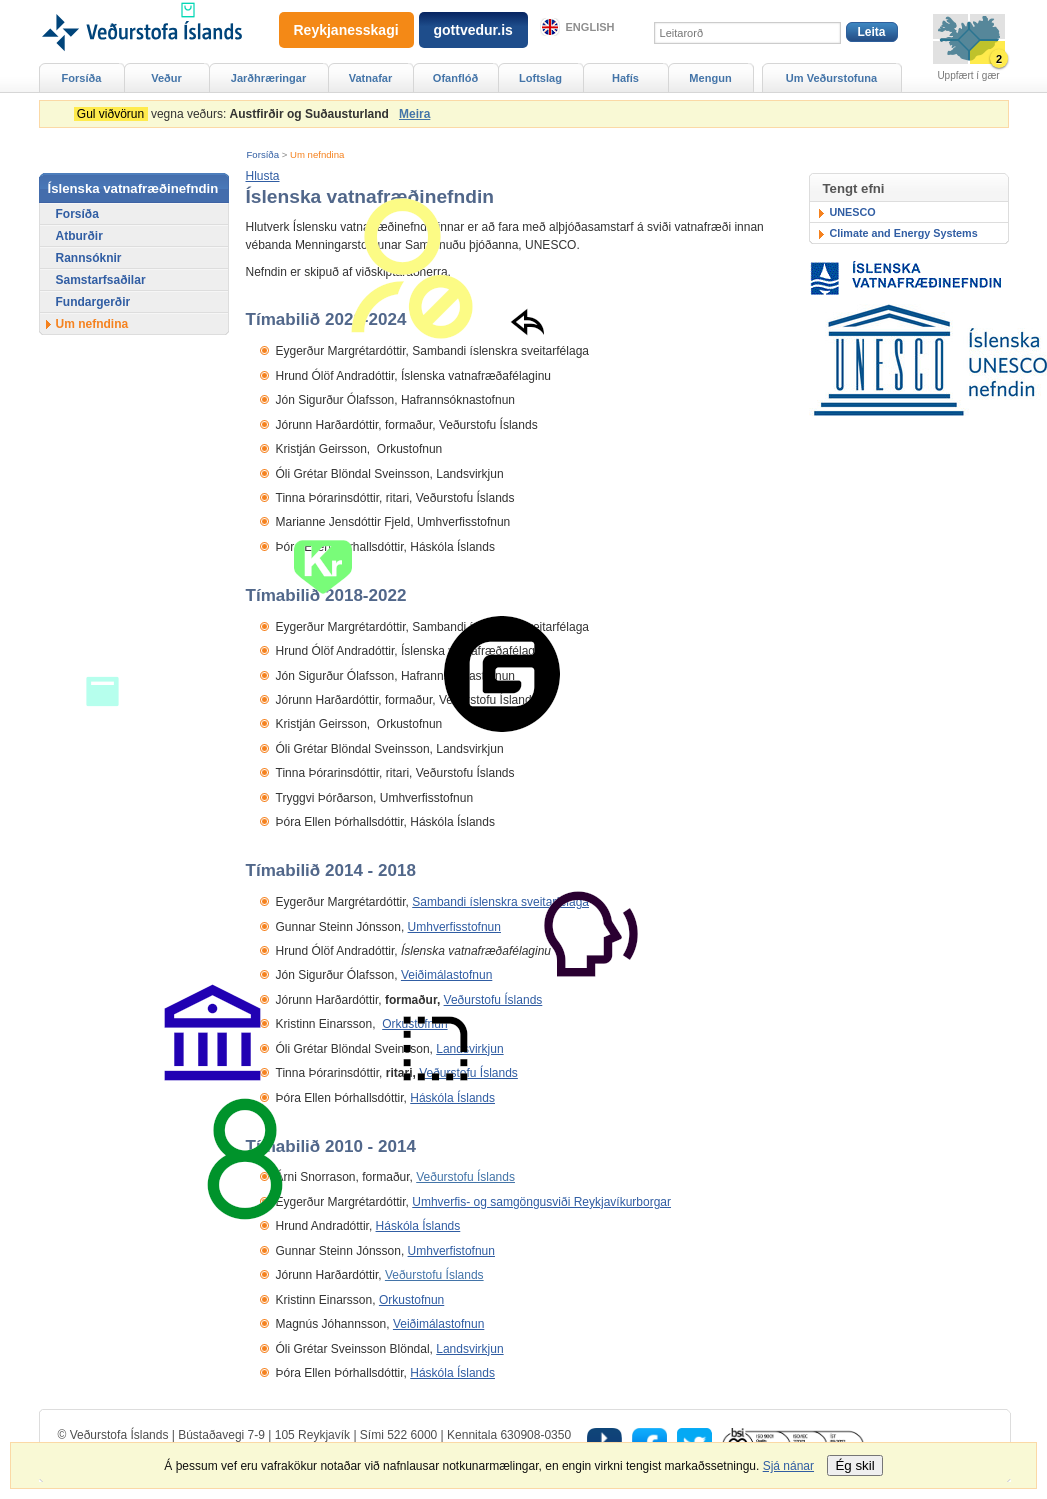 Image resolution: width=1047 pixels, height=1499 pixels. I want to click on apply rounded corners to a selected element, so click(435, 1048).